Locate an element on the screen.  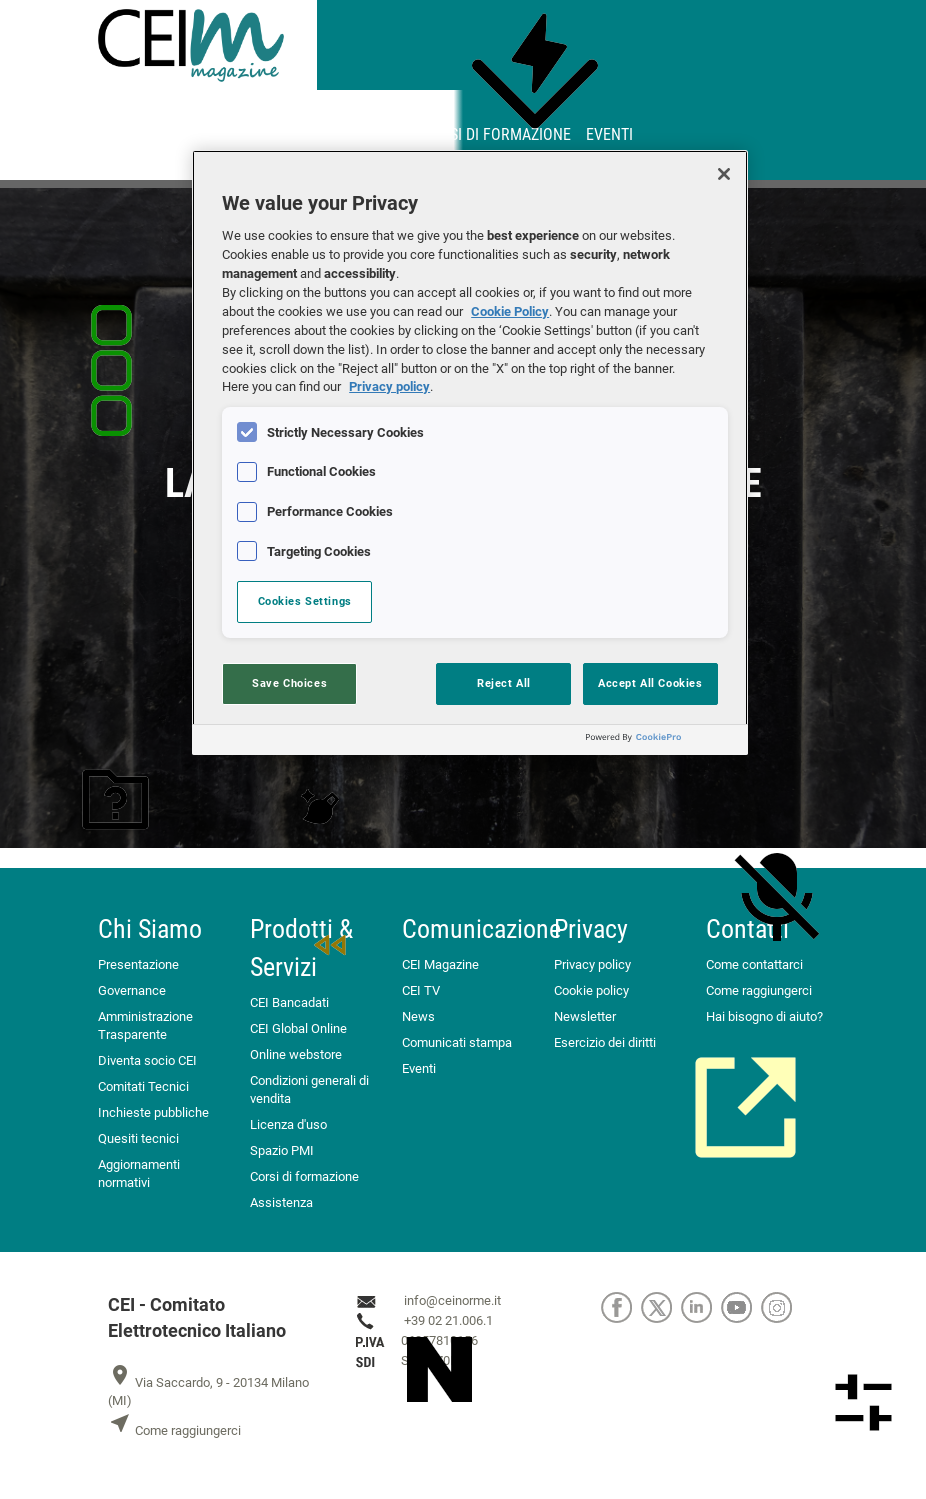
folder with unknown or unrecognized contents is located at coordinates (115, 799).